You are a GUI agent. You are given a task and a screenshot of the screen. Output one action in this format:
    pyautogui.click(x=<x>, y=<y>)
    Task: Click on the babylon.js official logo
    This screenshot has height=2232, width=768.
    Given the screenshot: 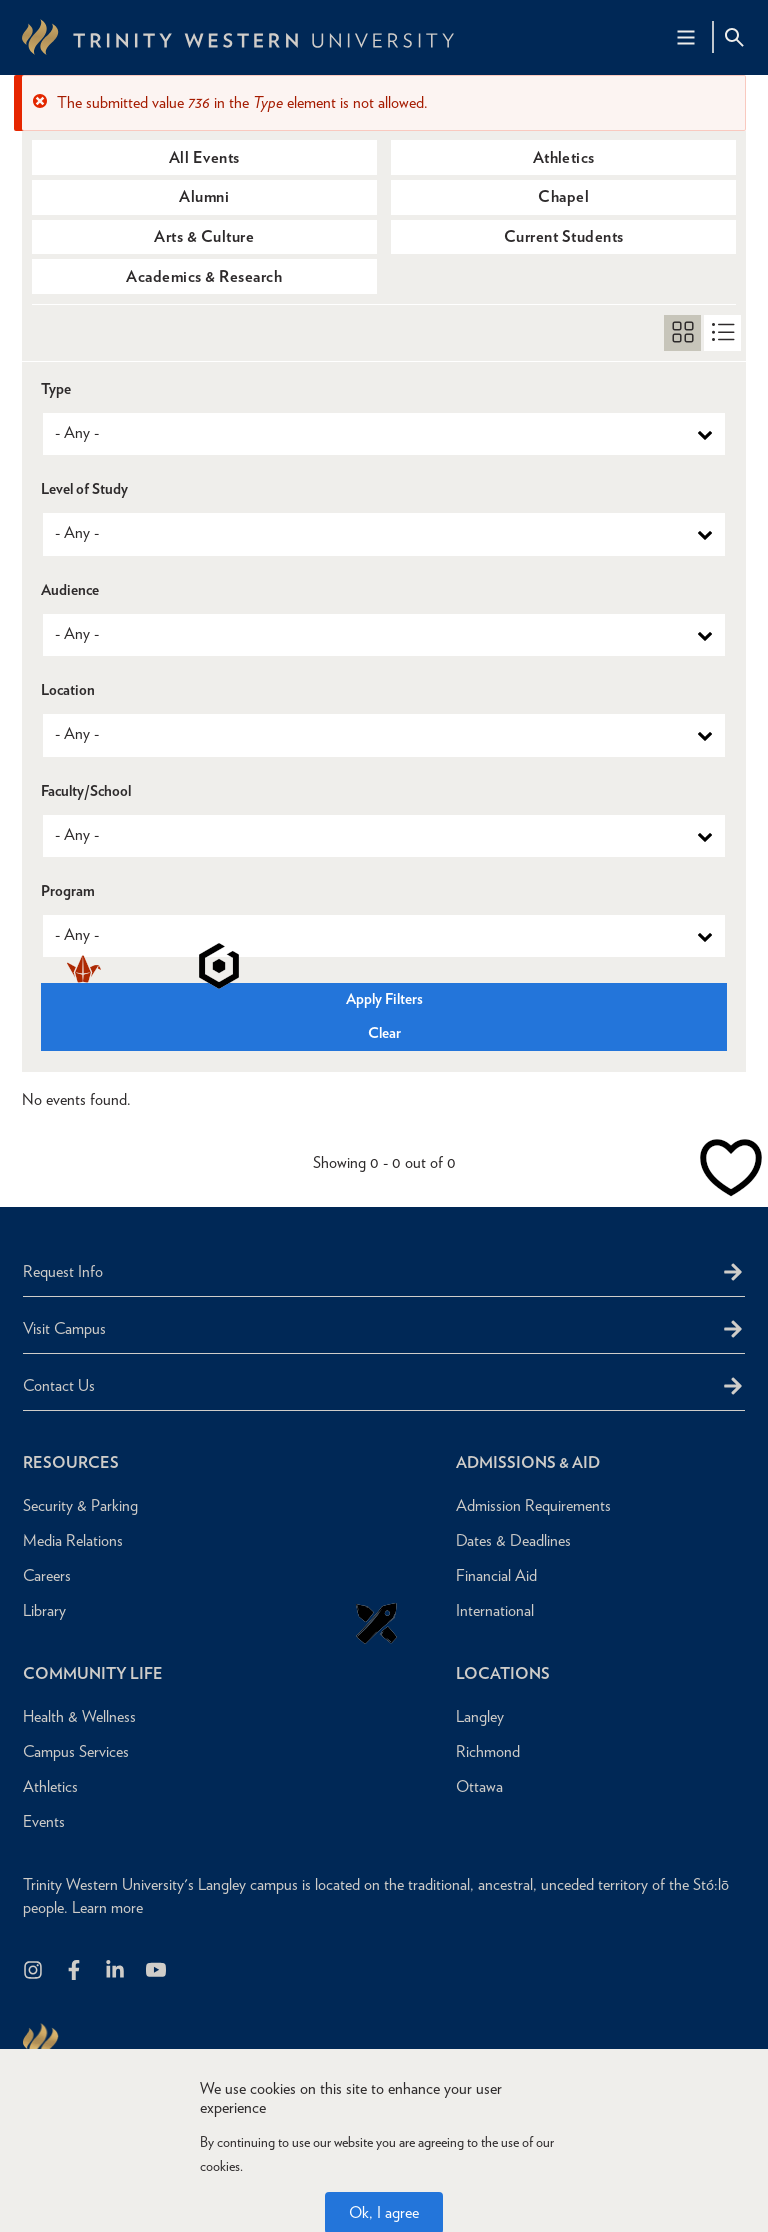 What is the action you would take?
    pyautogui.click(x=219, y=966)
    